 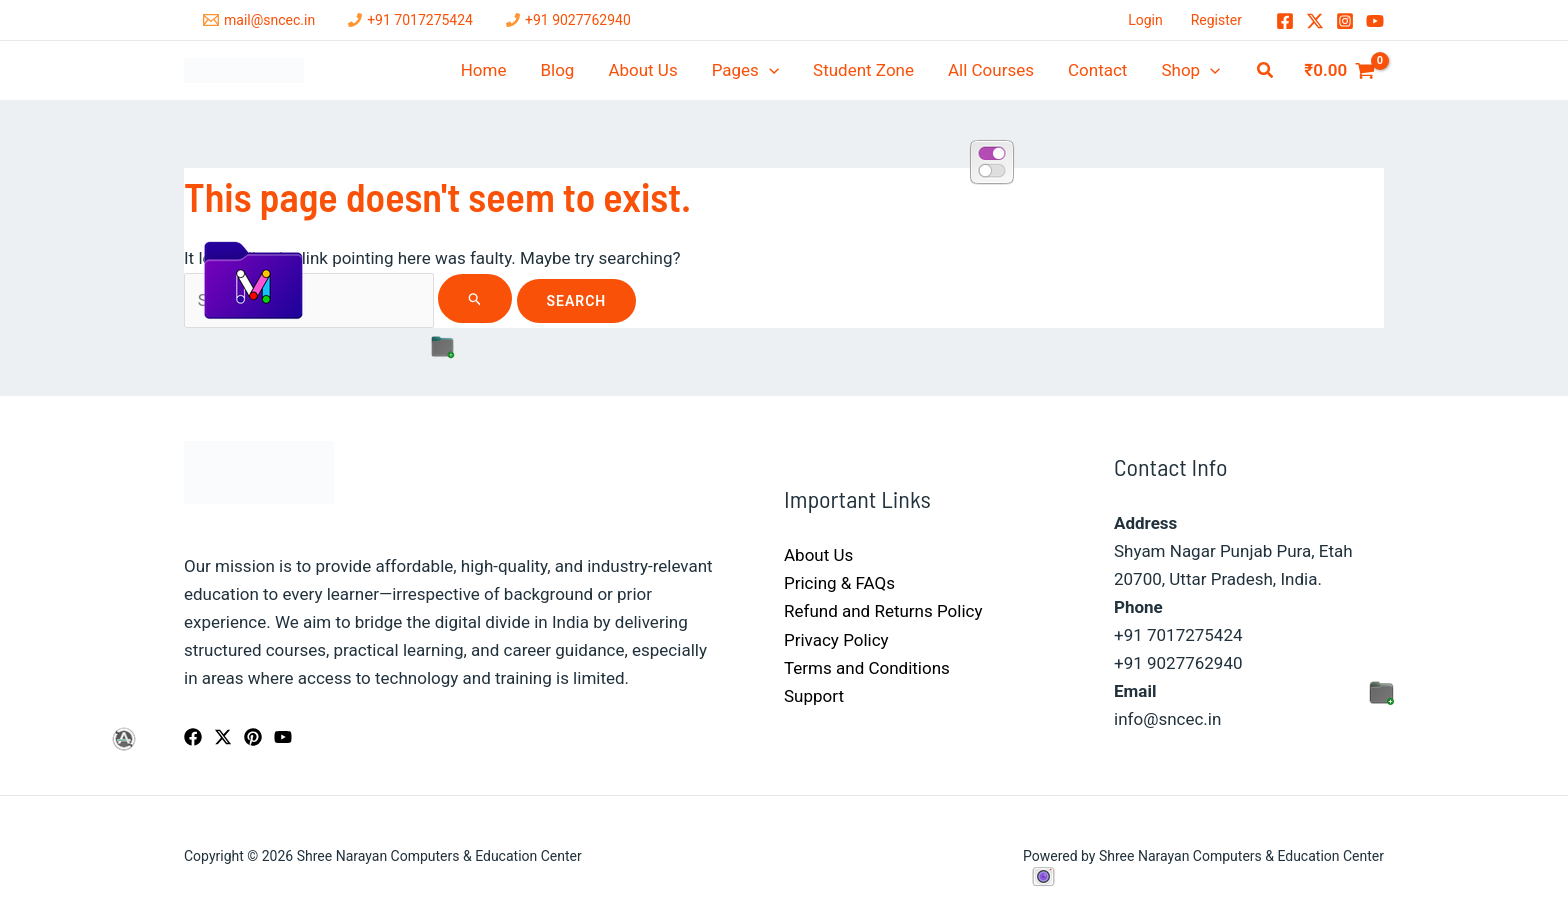 I want to click on open the camera app, so click(x=1043, y=876).